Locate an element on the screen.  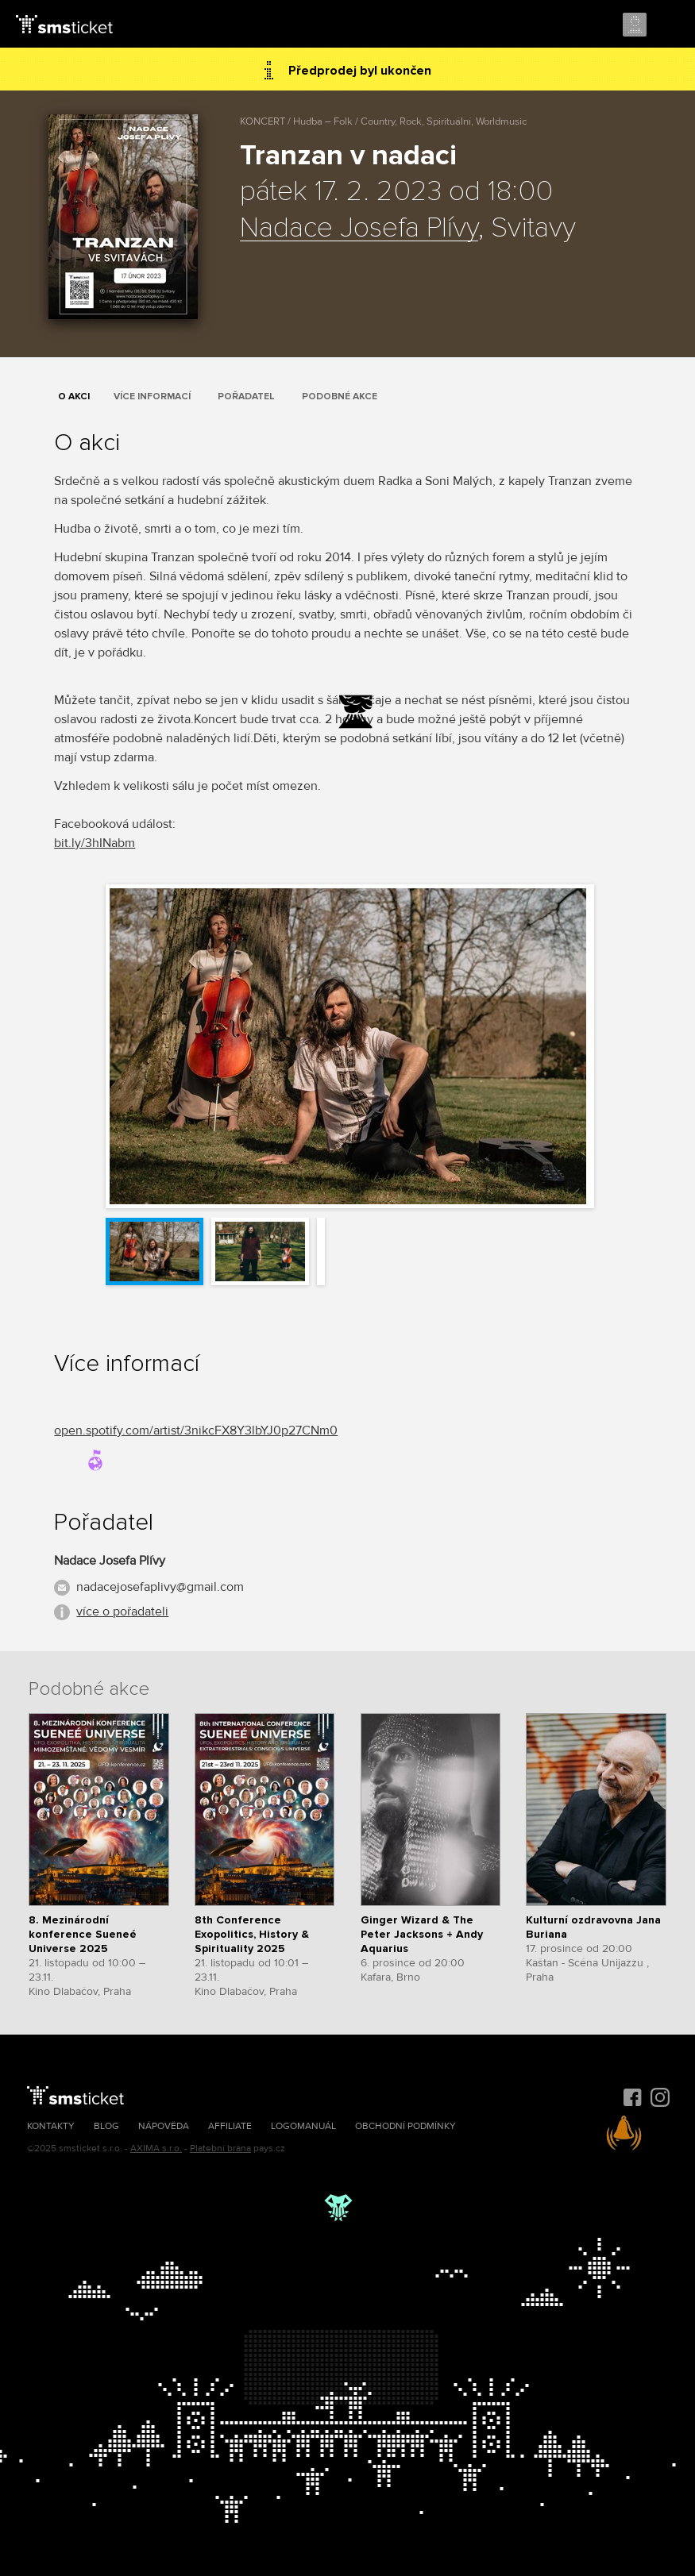
represents a creature type or monster in a game is located at coordinates (338, 2208).